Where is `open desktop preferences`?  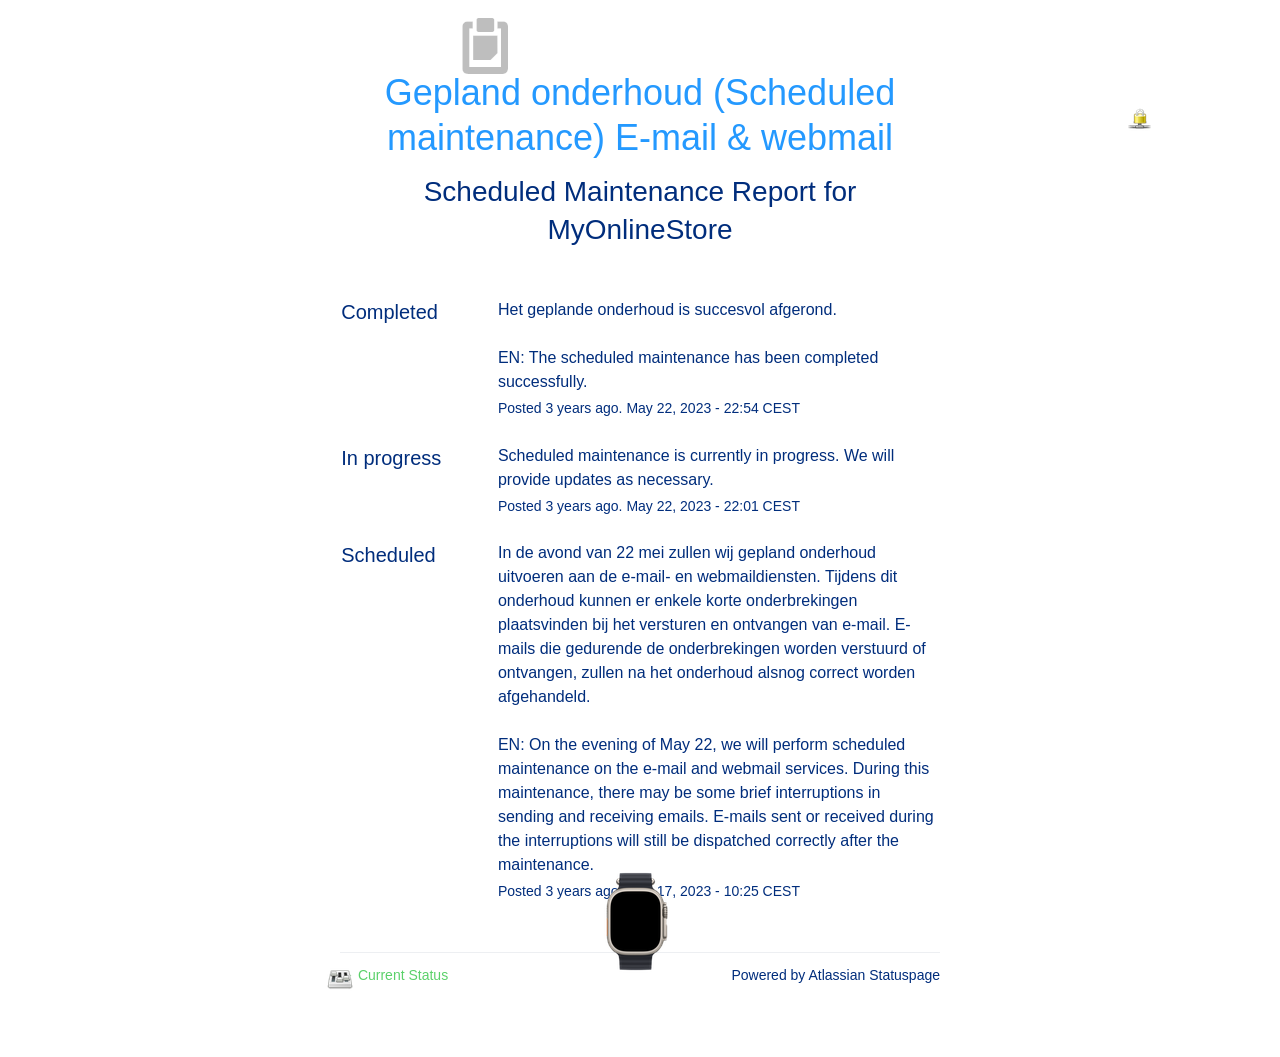 open desktop preferences is located at coordinates (340, 979).